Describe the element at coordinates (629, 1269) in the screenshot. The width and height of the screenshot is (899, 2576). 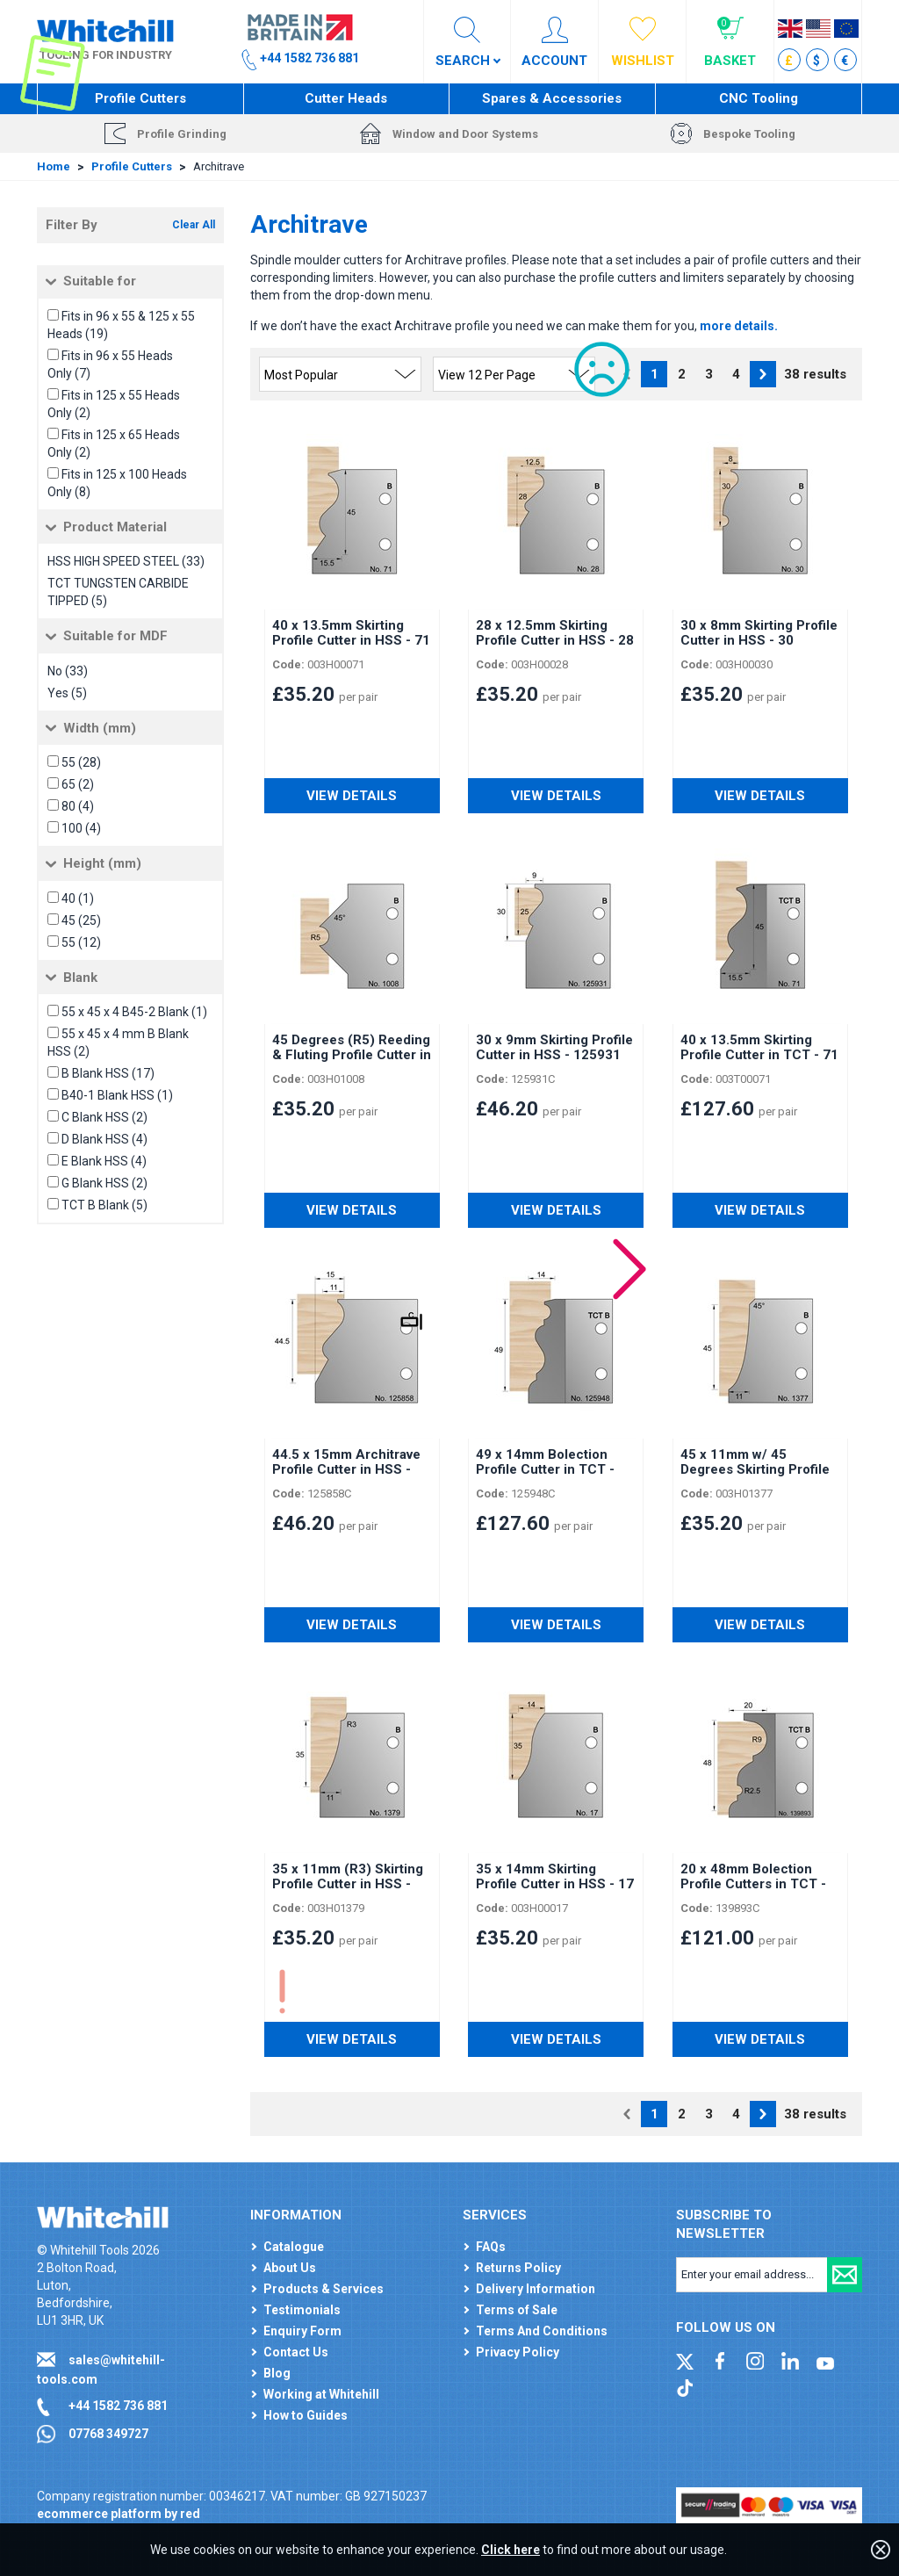
I see `navigate to the next item or page` at that location.